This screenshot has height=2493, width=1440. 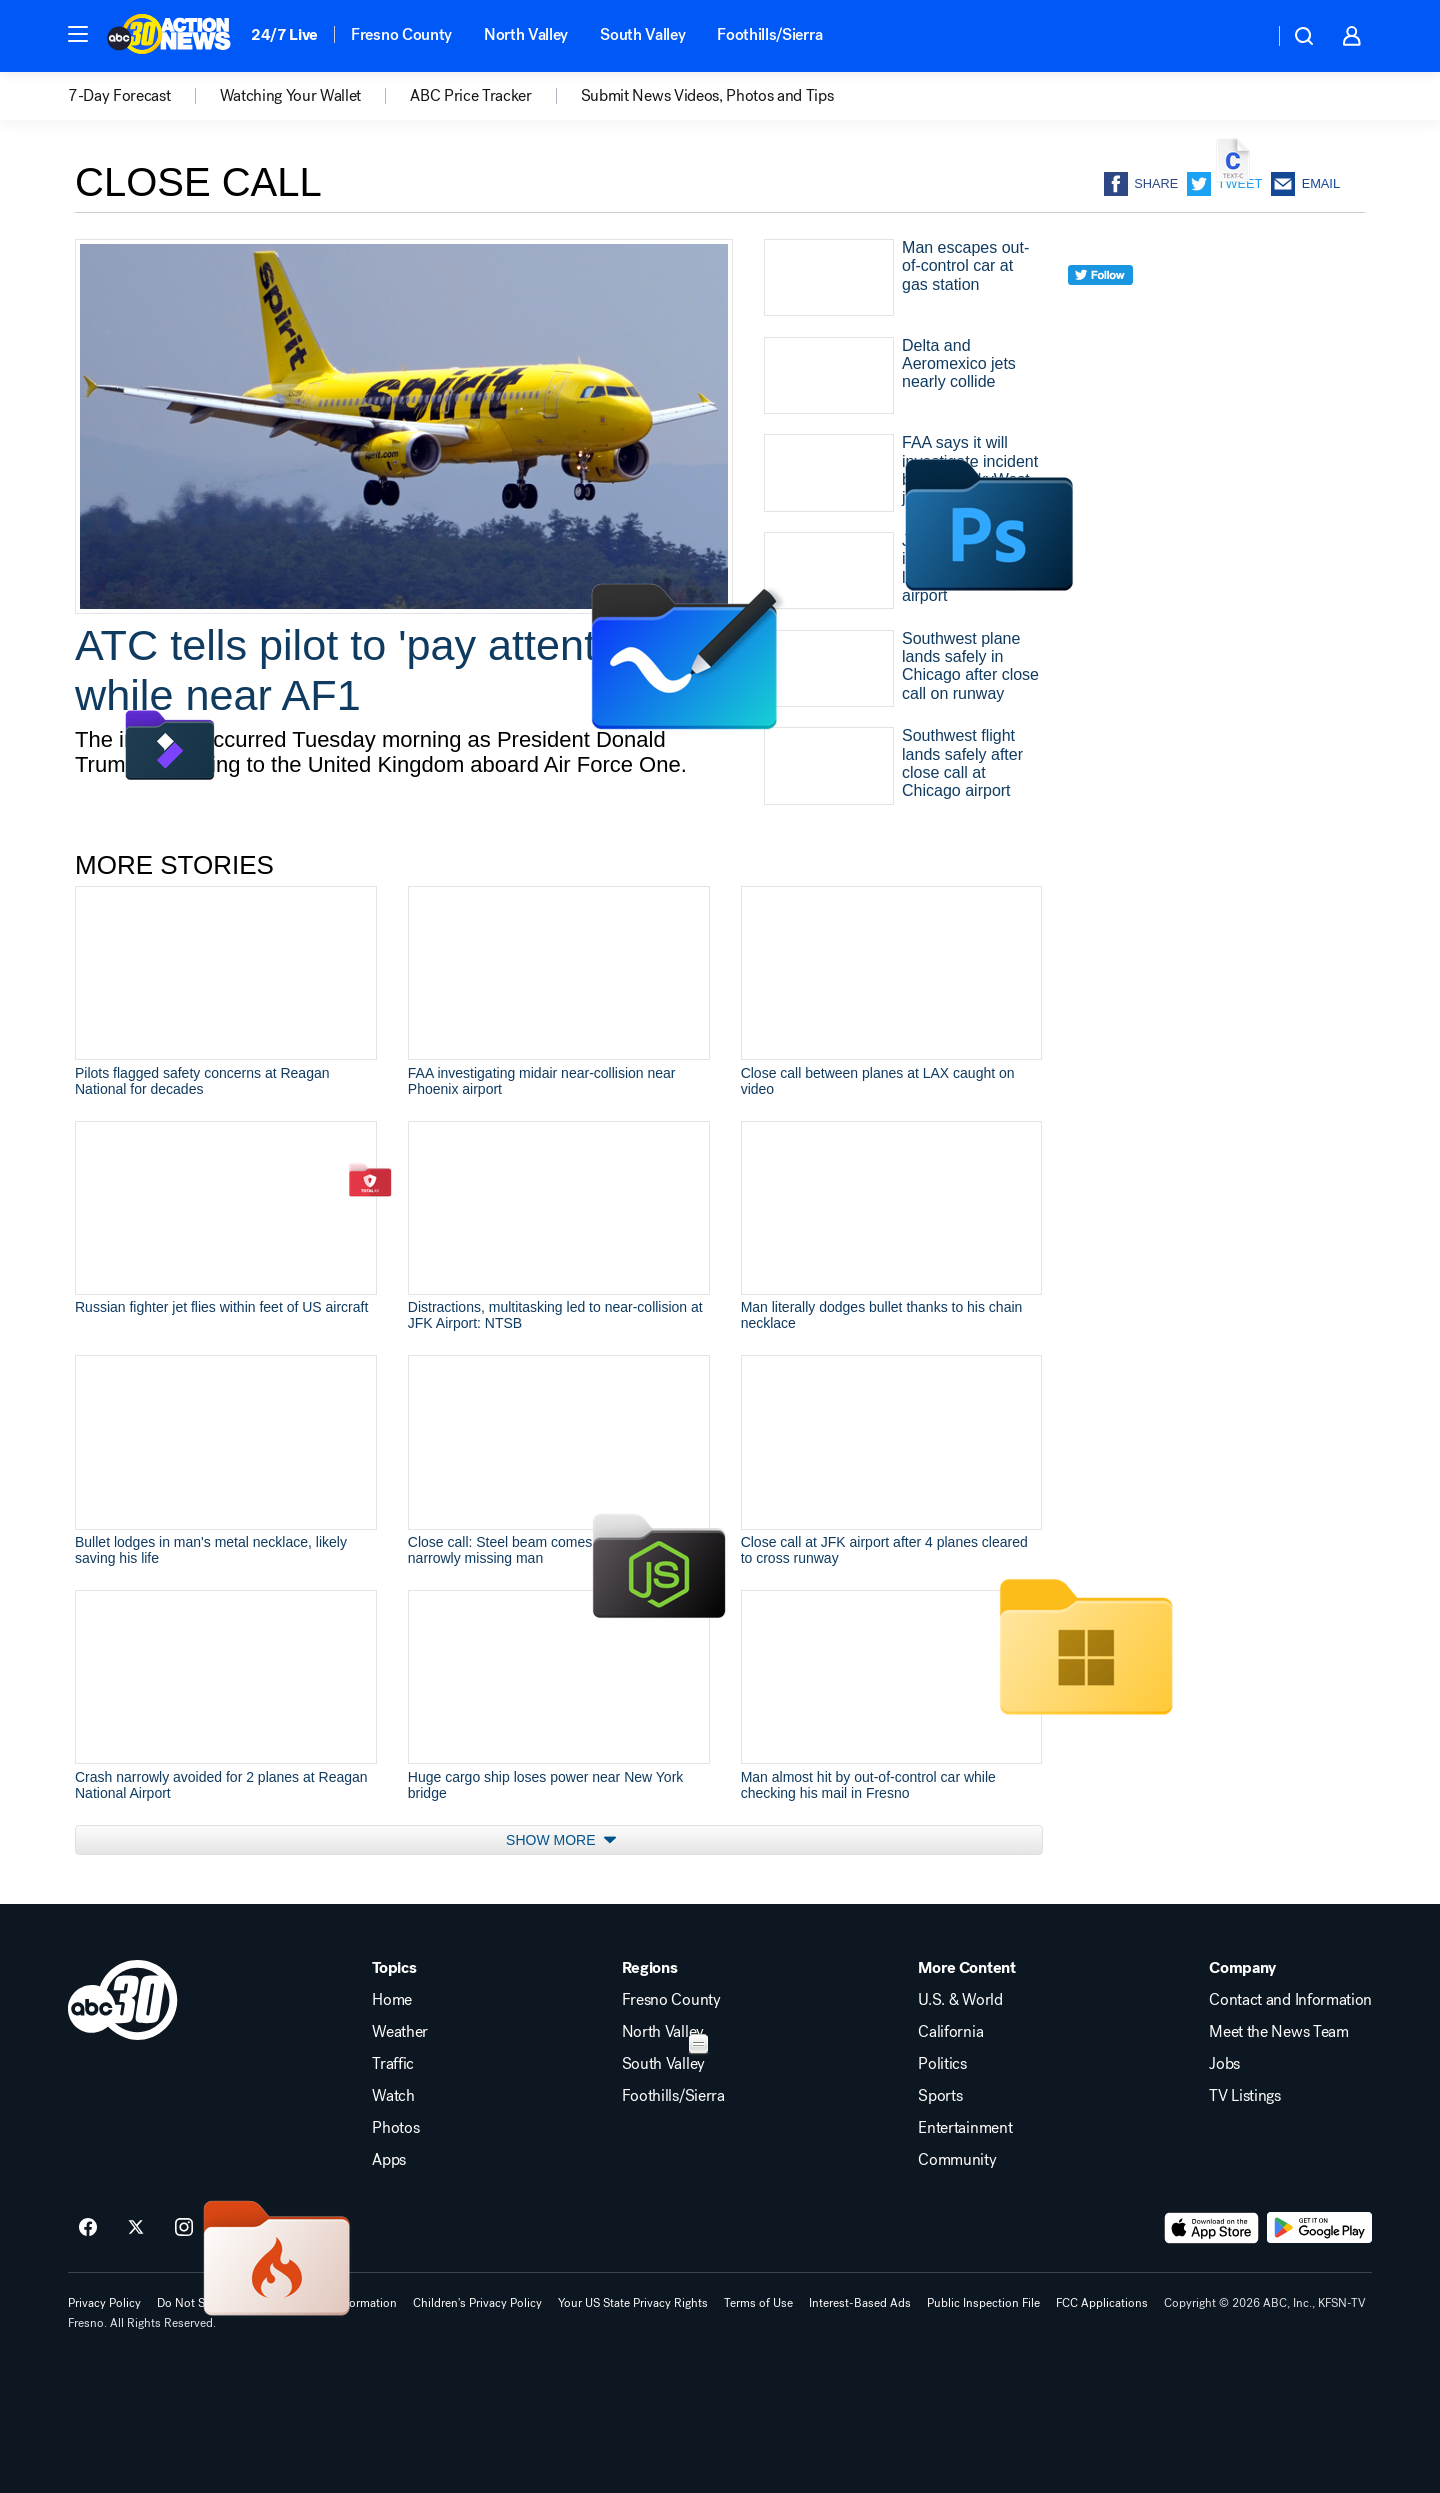 I want to click on open microsoft whiteboard files folder, so click(x=683, y=661).